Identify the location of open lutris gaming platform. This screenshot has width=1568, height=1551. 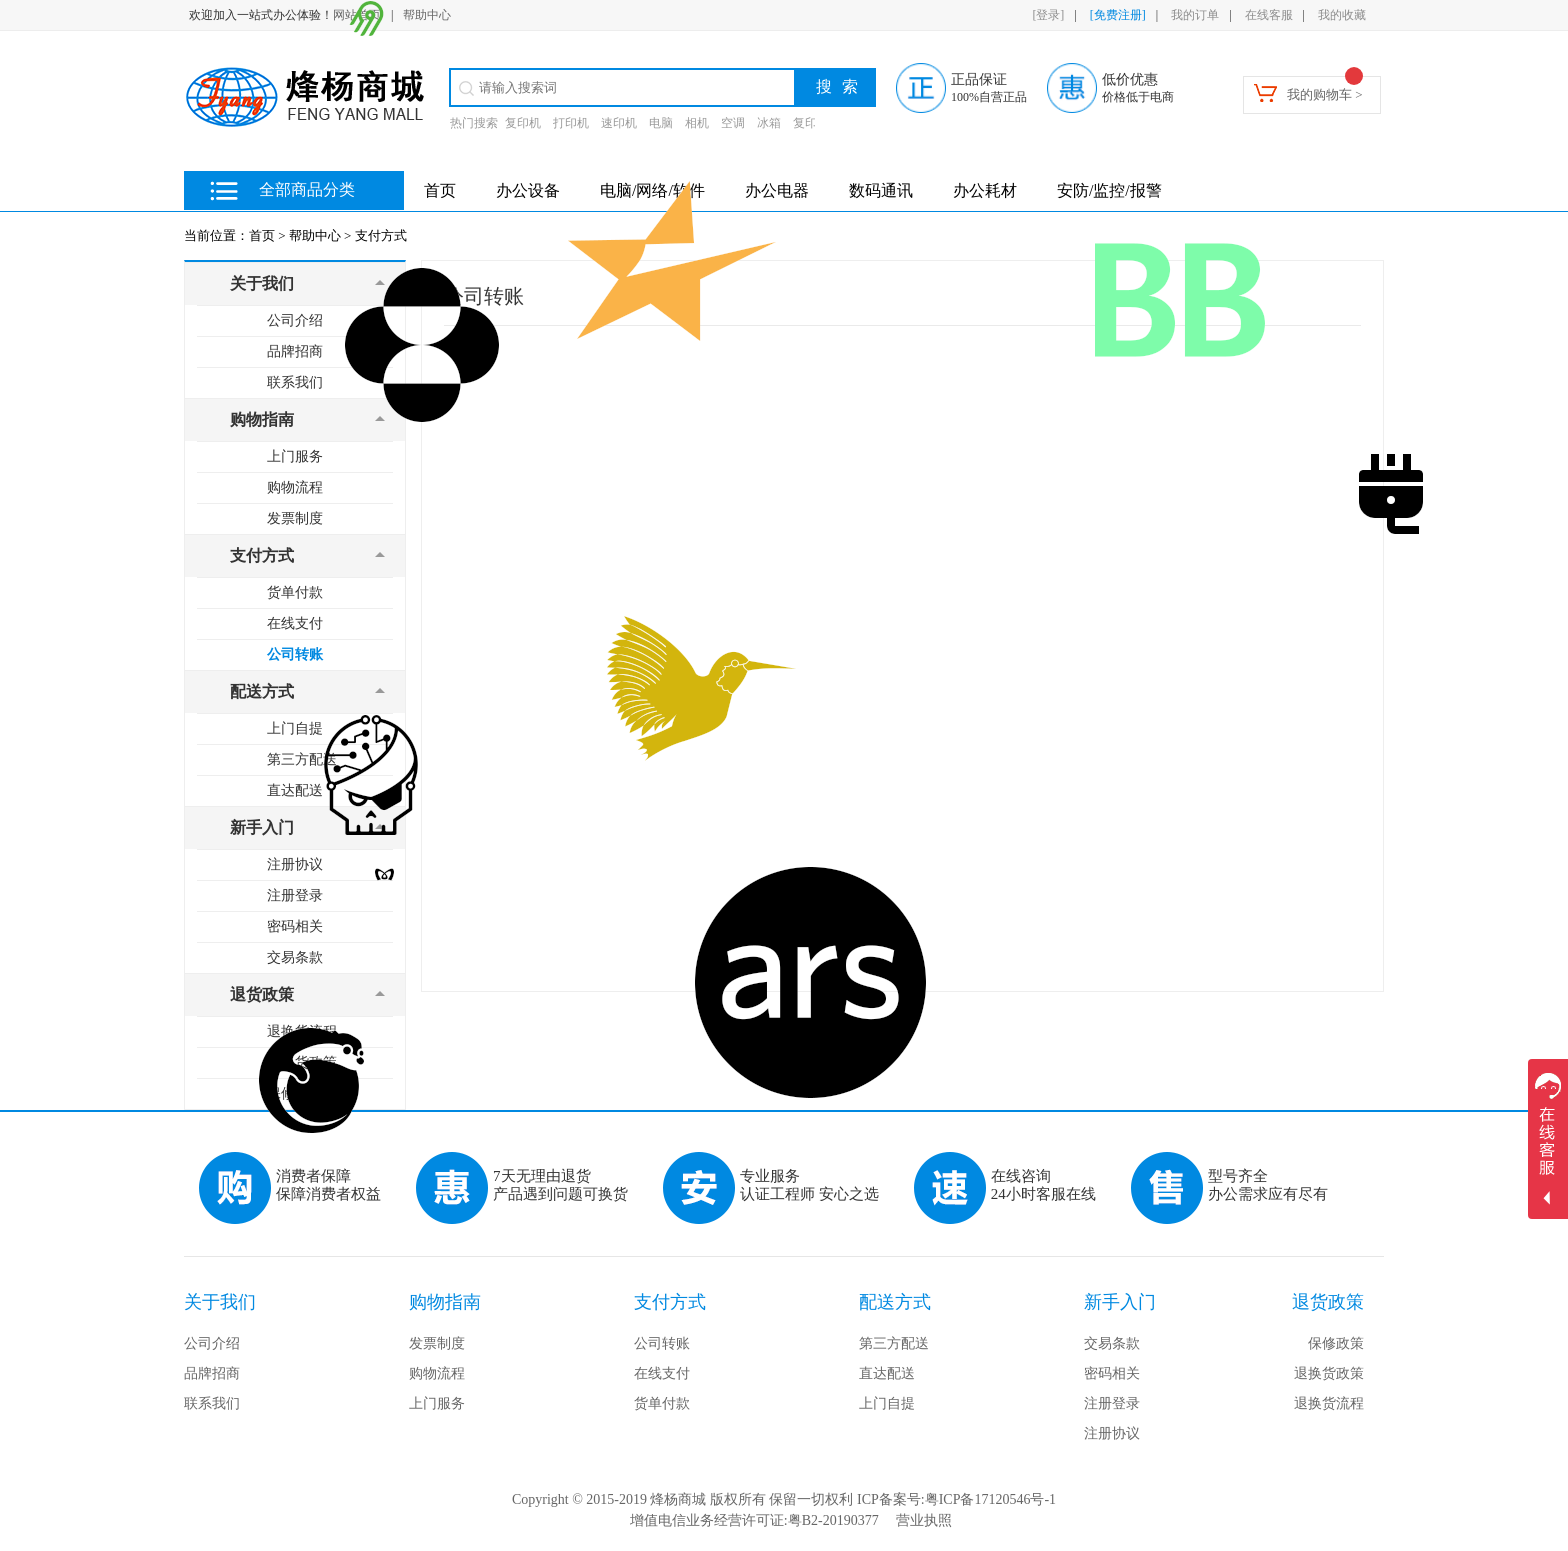
(311, 1080).